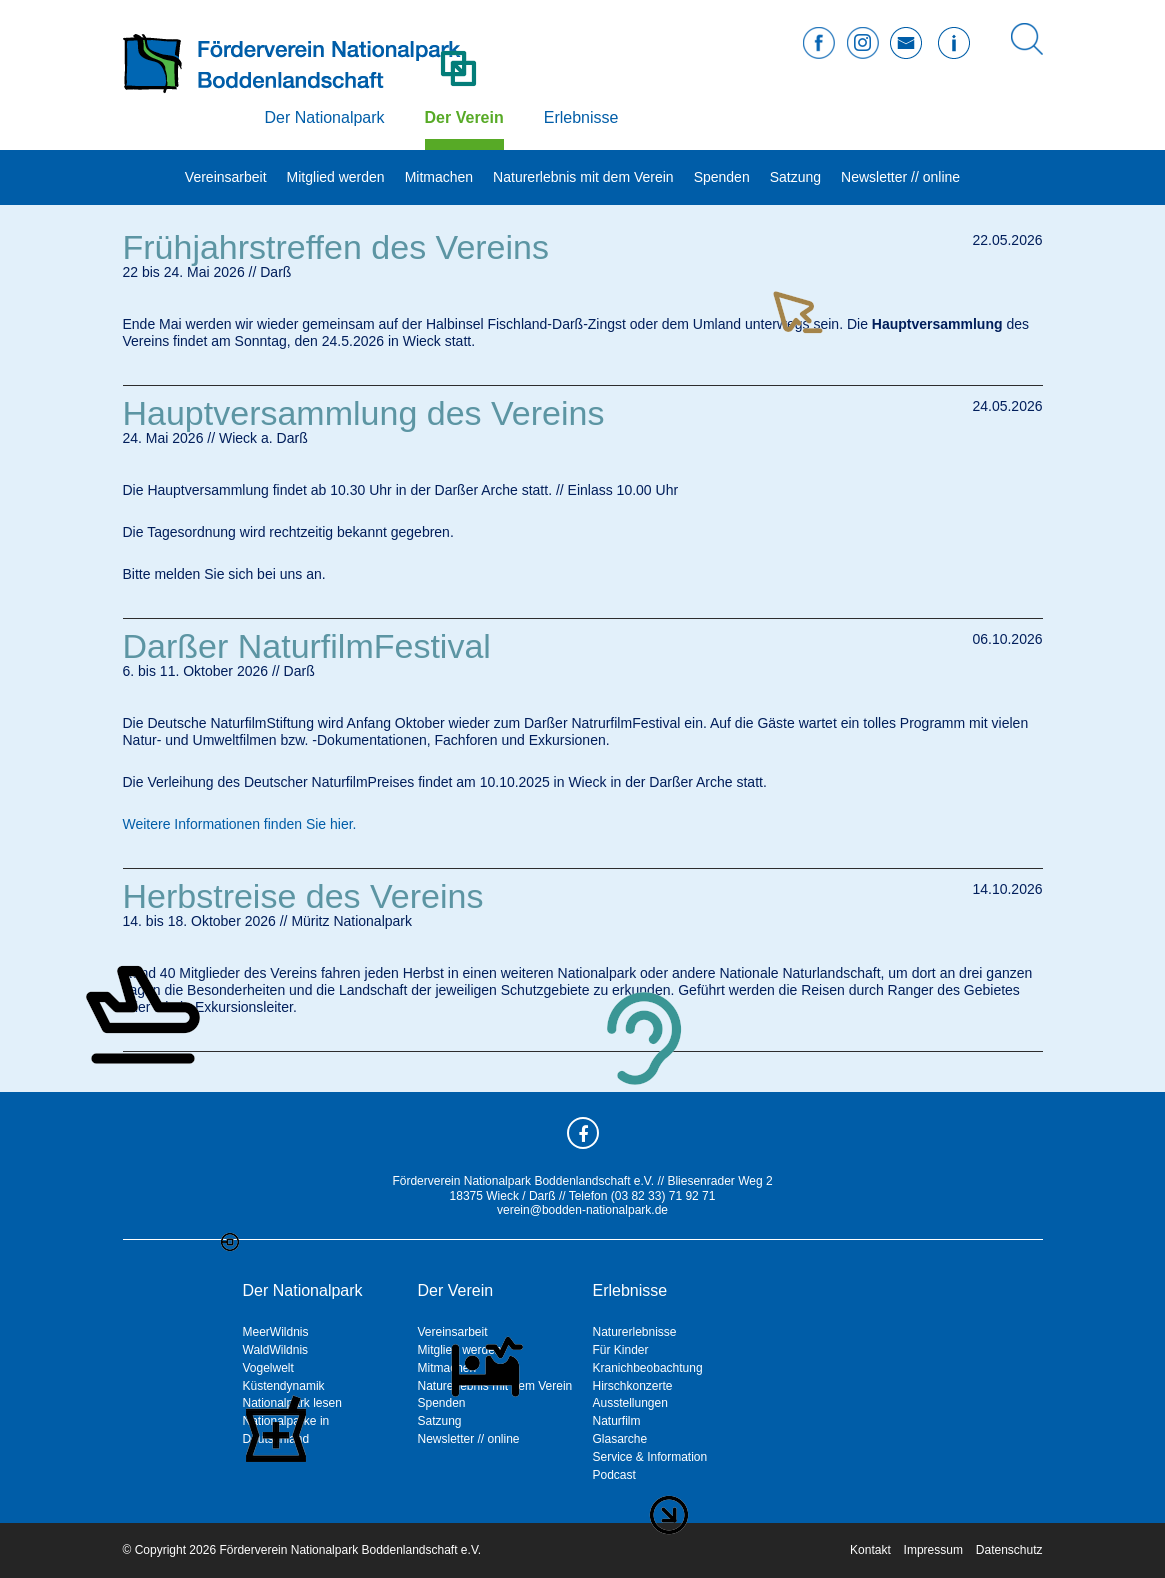 Image resolution: width=1165 pixels, height=1578 pixels. Describe the element at coordinates (230, 1242) in the screenshot. I see `open the Uber app` at that location.